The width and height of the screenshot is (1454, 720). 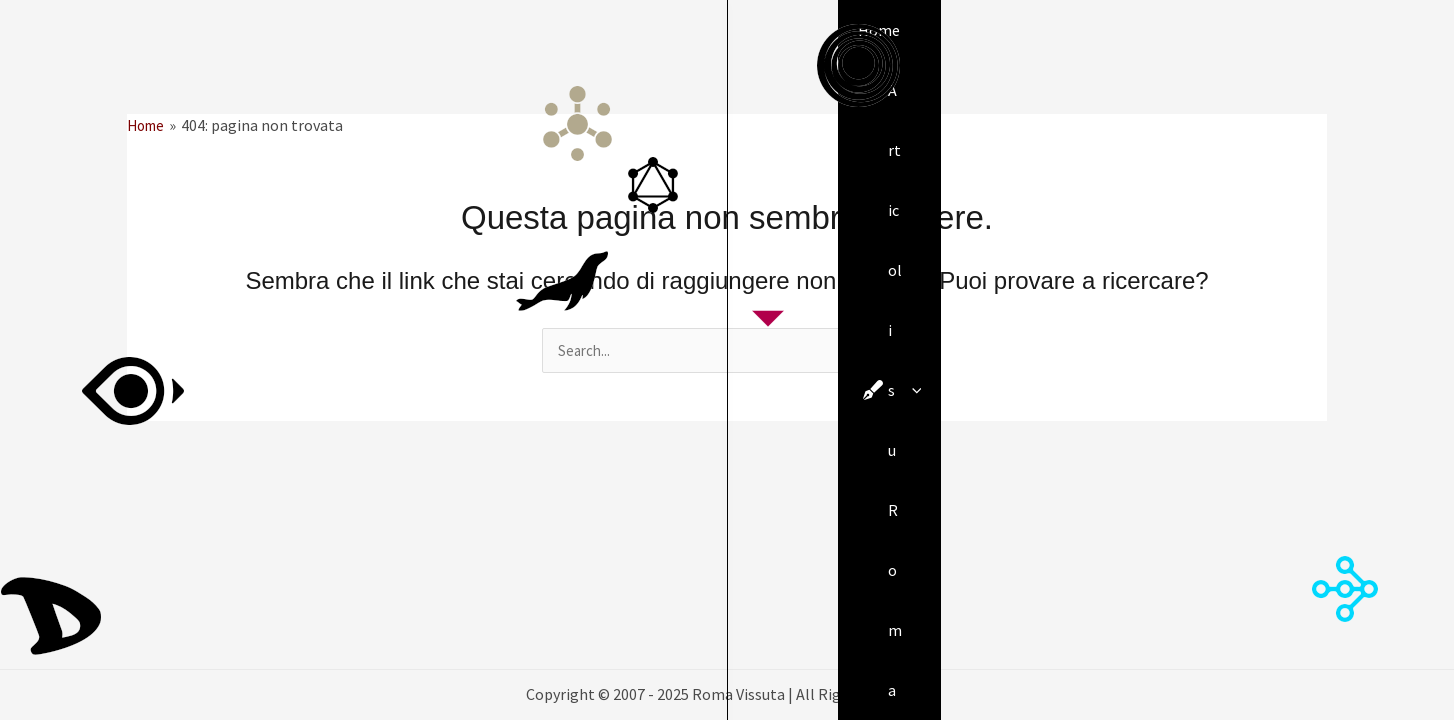 What do you see at coordinates (51, 616) in the screenshot?
I see `open disroot platform services` at bounding box center [51, 616].